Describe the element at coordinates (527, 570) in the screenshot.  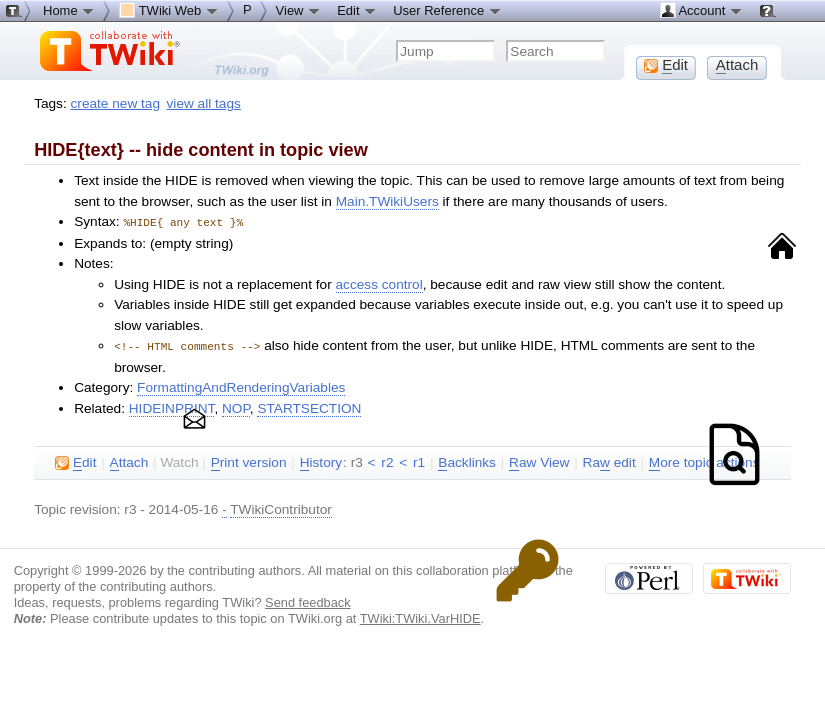
I see `access security or authentication settings` at that location.